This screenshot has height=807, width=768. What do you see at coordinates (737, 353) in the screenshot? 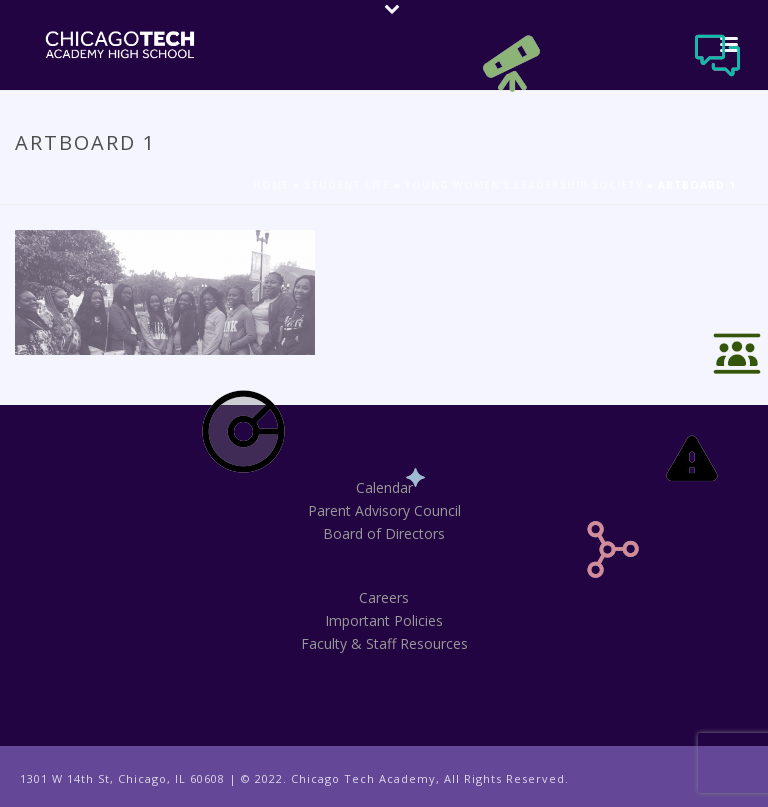
I see `view team members or user directory` at bounding box center [737, 353].